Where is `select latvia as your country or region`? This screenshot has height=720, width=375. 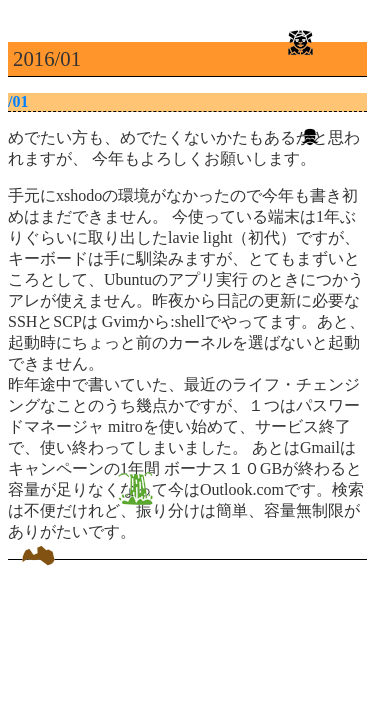
select latvia as your country or region is located at coordinates (38, 555).